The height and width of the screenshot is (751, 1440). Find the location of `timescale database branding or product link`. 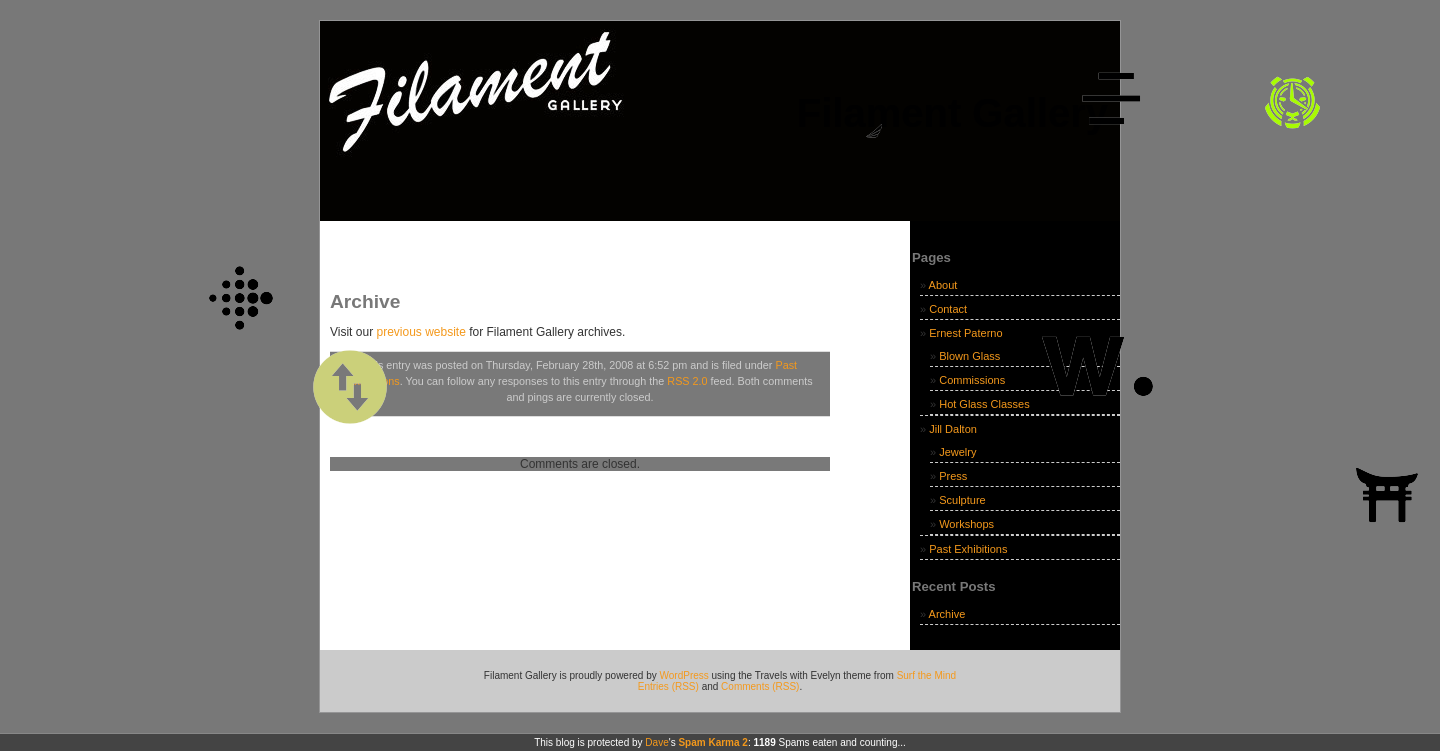

timescale database branding or product link is located at coordinates (1292, 102).